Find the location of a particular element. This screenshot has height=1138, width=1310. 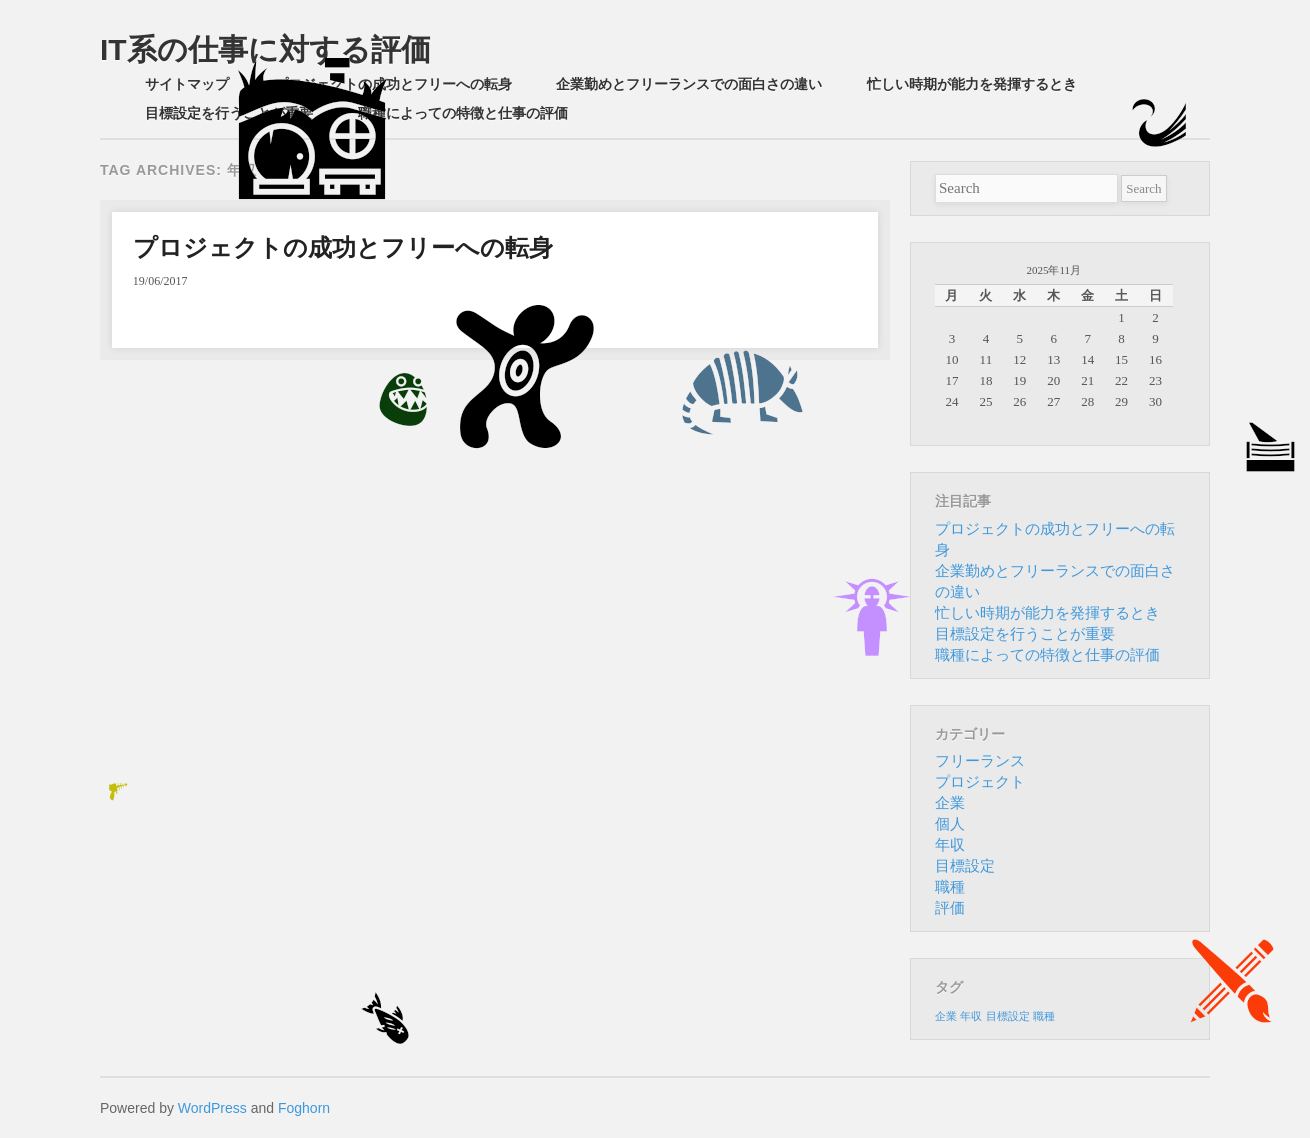

select a hobbit hole or underground dwelling in a fantasy game is located at coordinates (312, 126).